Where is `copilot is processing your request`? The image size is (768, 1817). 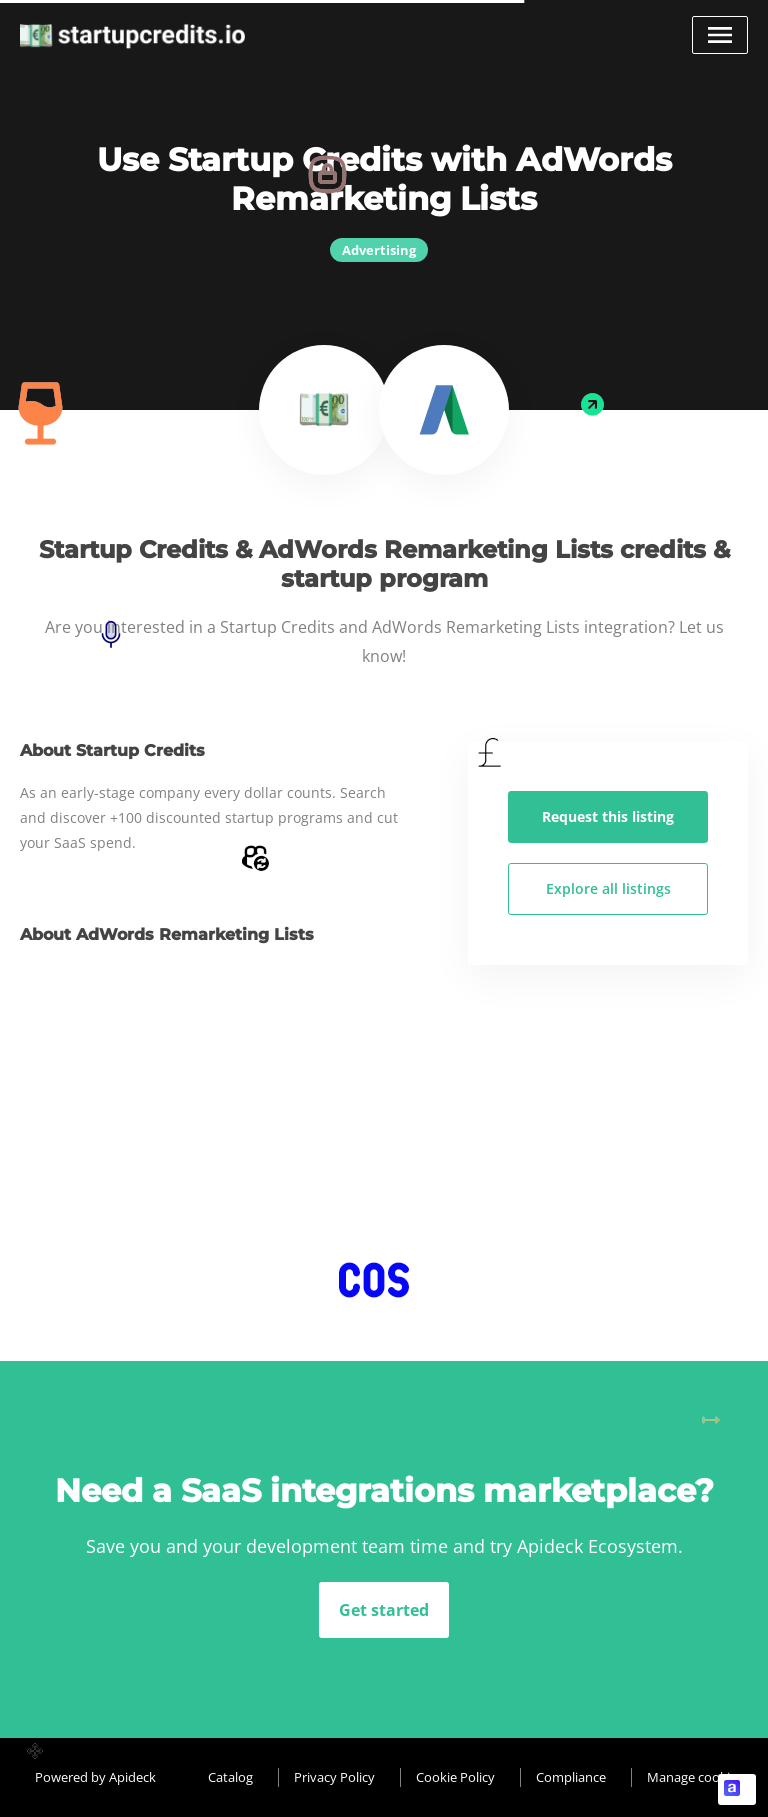
copilot is processing your request is located at coordinates (255, 857).